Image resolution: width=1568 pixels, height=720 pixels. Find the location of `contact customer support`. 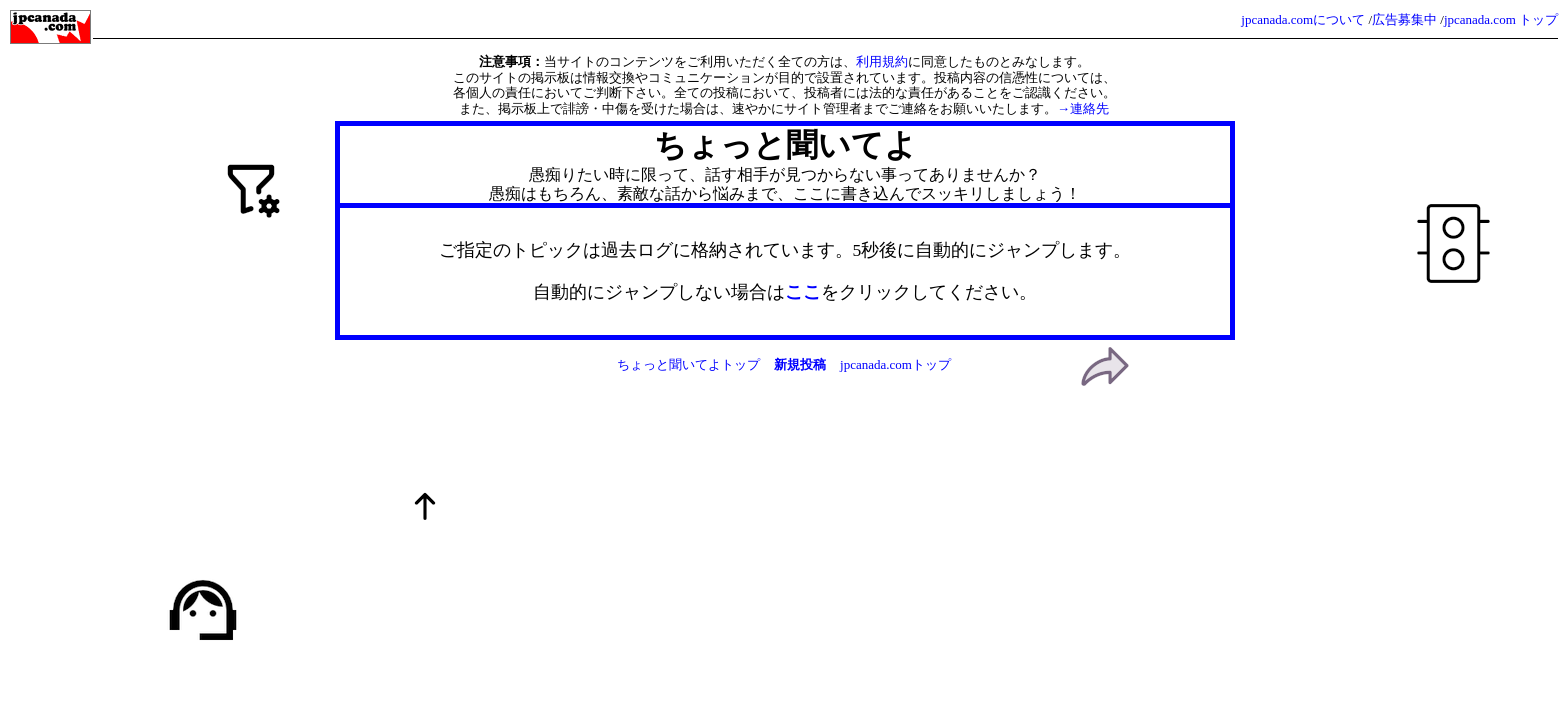

contact customer support is located at coordinates (203, 610).